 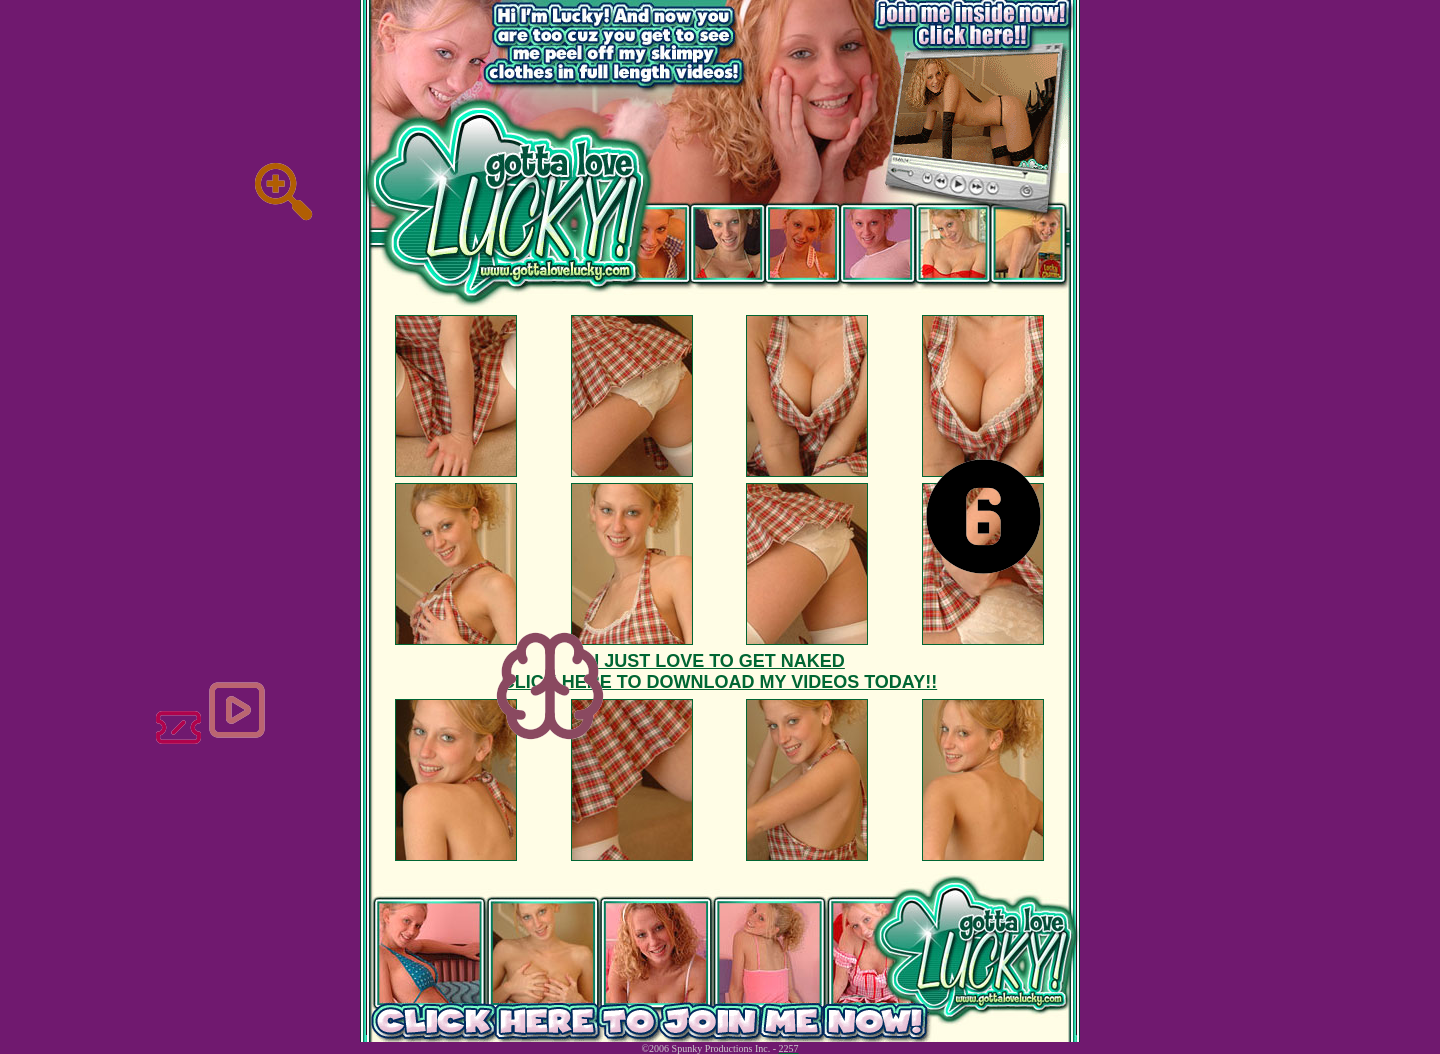 What do you see at coordinates (983, 516) in the screenshot?
I see `indicates step 6 in a numbered process` at bounding box center [983, 516].